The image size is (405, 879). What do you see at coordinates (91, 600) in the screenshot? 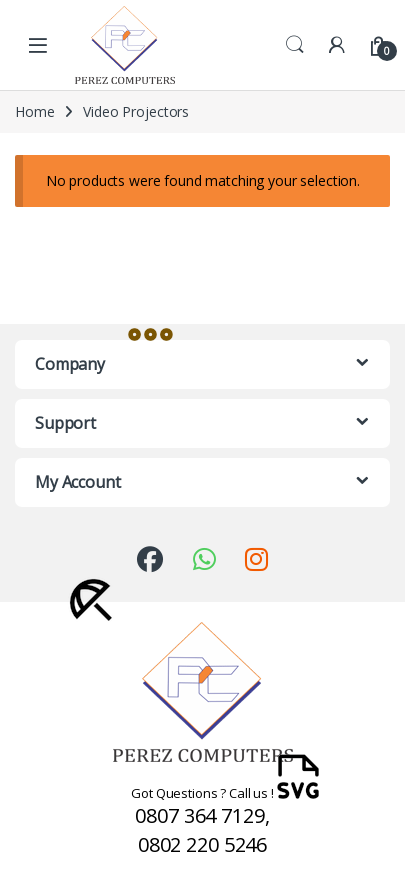
I see `access beach or resort amenities` at bounding box center [91, 600].